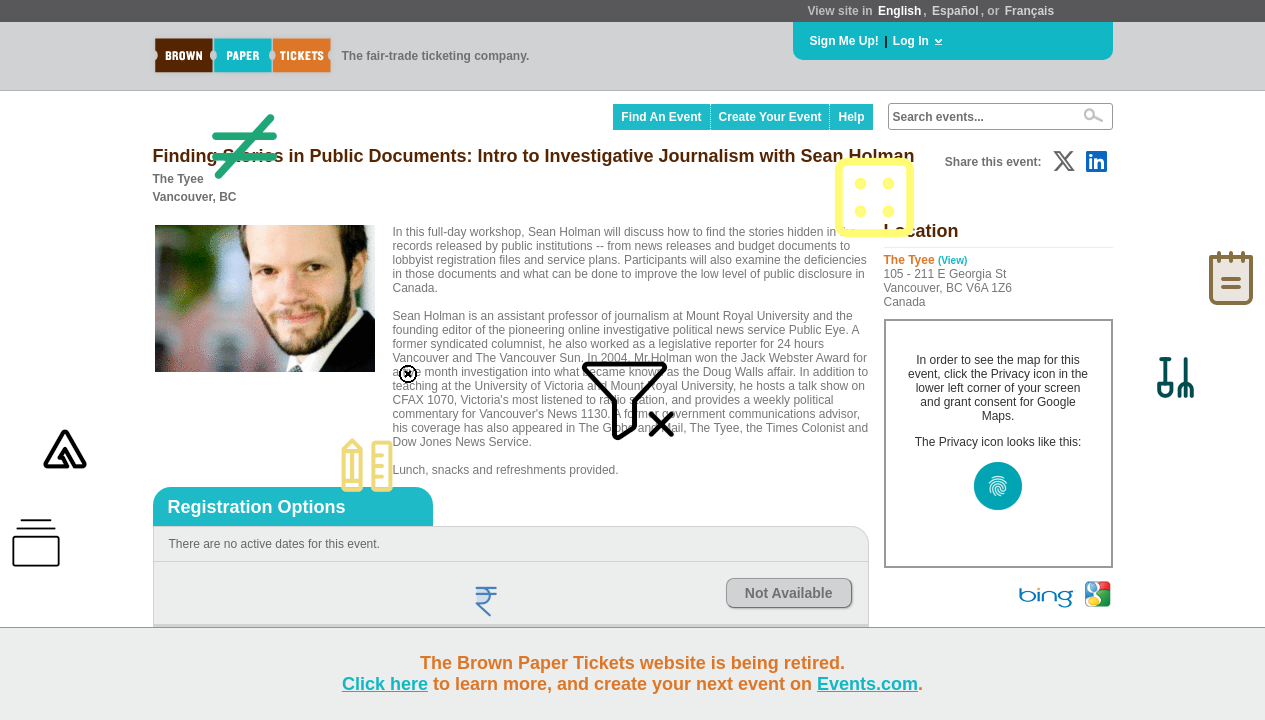 This screenshot has height=720, width=1265. Describe the element at coordinates (367, 466) in the screenshot. I see `access design or editing tools` at that location.